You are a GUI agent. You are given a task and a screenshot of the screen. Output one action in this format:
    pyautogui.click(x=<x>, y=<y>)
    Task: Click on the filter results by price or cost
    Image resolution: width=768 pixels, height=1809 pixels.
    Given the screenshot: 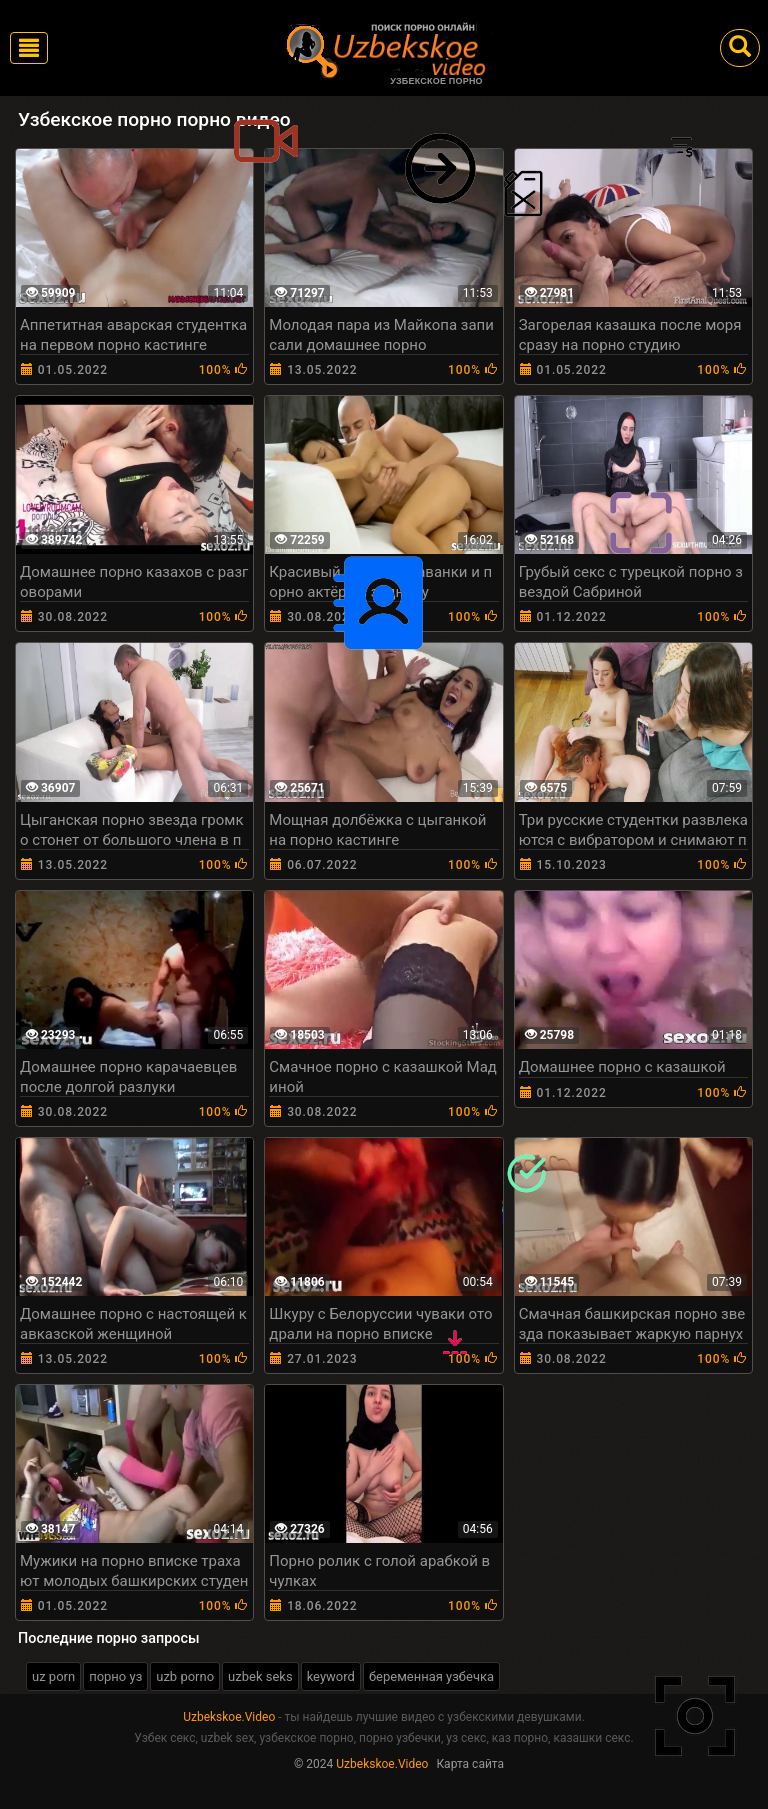 What is the action you would take?
    pyautogui.click(x=681, y=145)
    